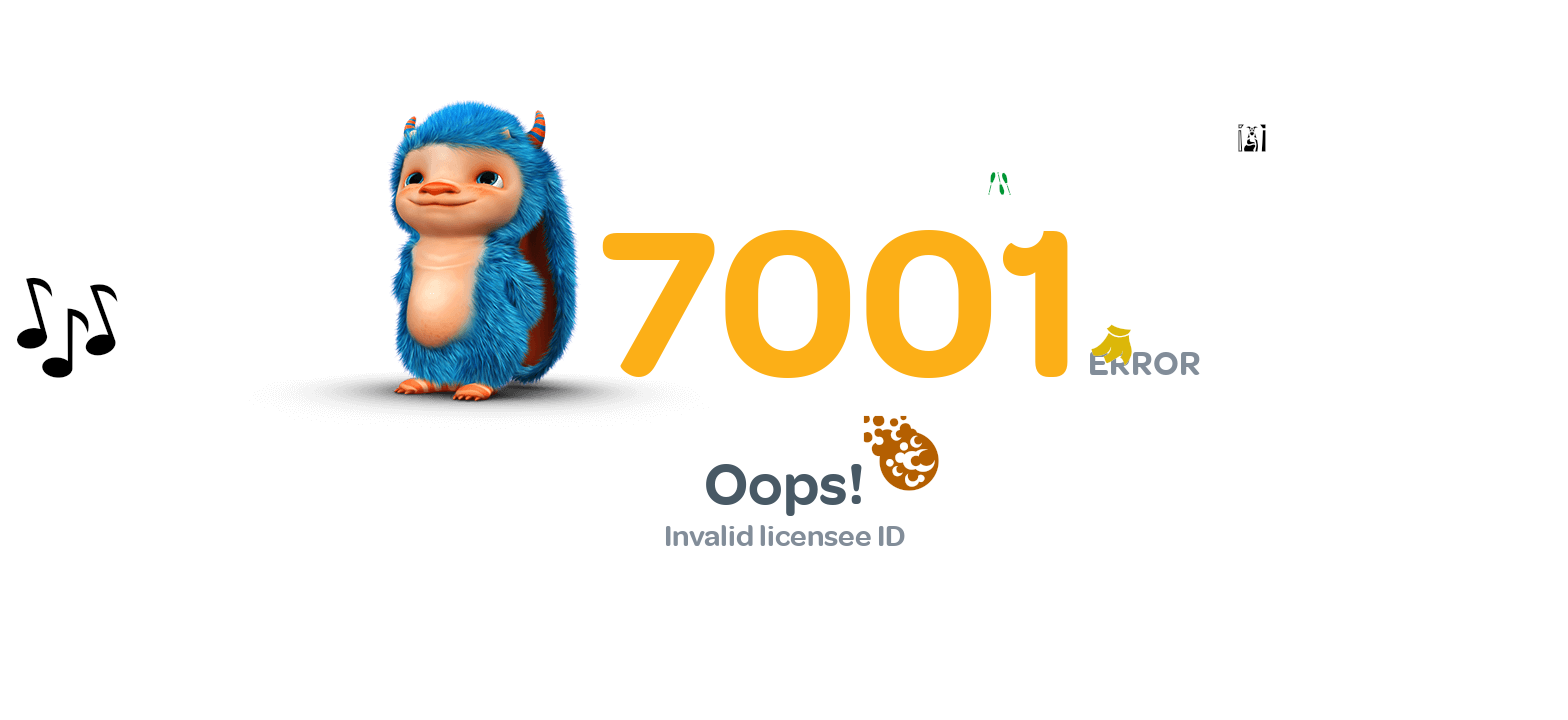 The width and height of the screenshot is (1568, 720). What do you see at coordinates (901, 453) in the screenshot?
I see `indicates a dissolving or disintegrating effect` at bounding box center [901, 453].